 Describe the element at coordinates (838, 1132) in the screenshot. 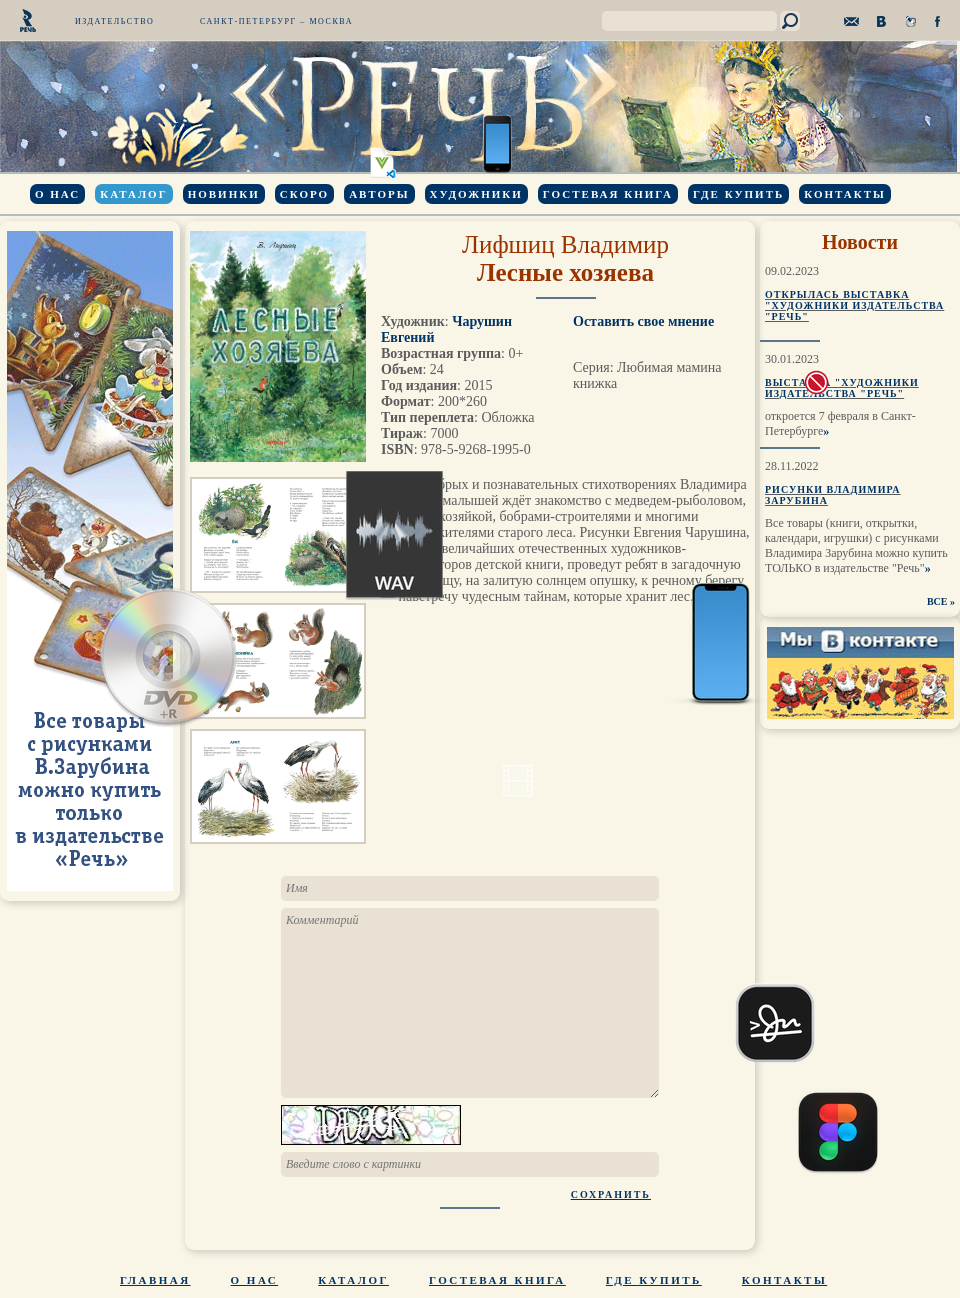

I see `open figma design application` at that location.